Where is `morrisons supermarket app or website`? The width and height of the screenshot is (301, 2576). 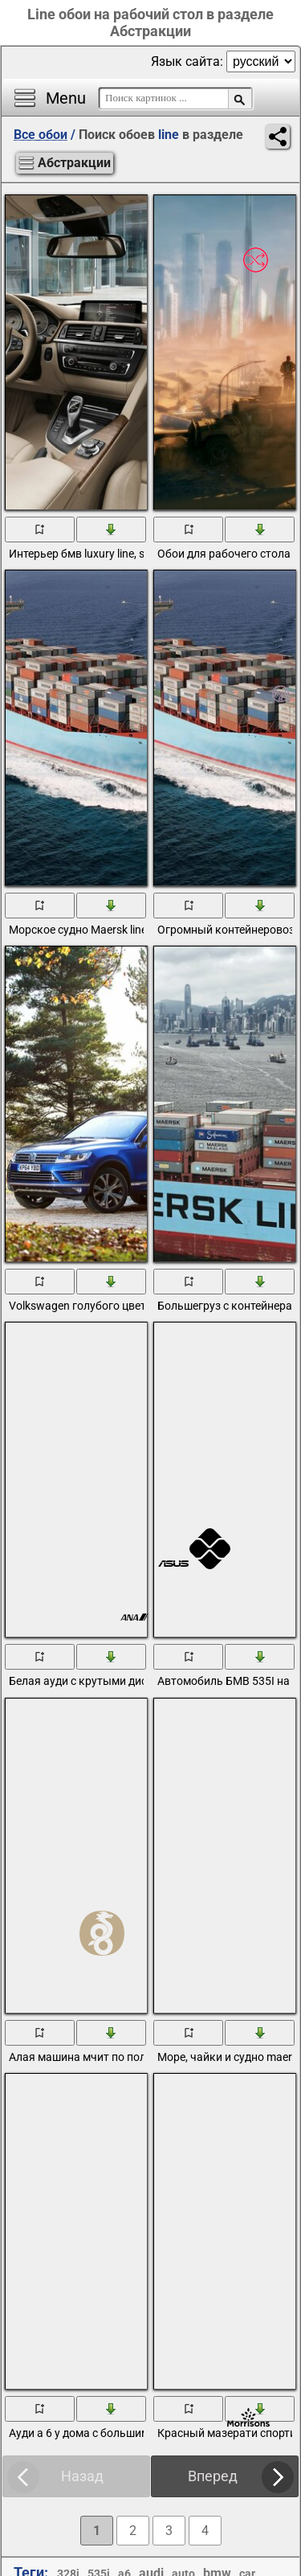 morrisons supermarket app or website is located at coordinates (248, 2417).